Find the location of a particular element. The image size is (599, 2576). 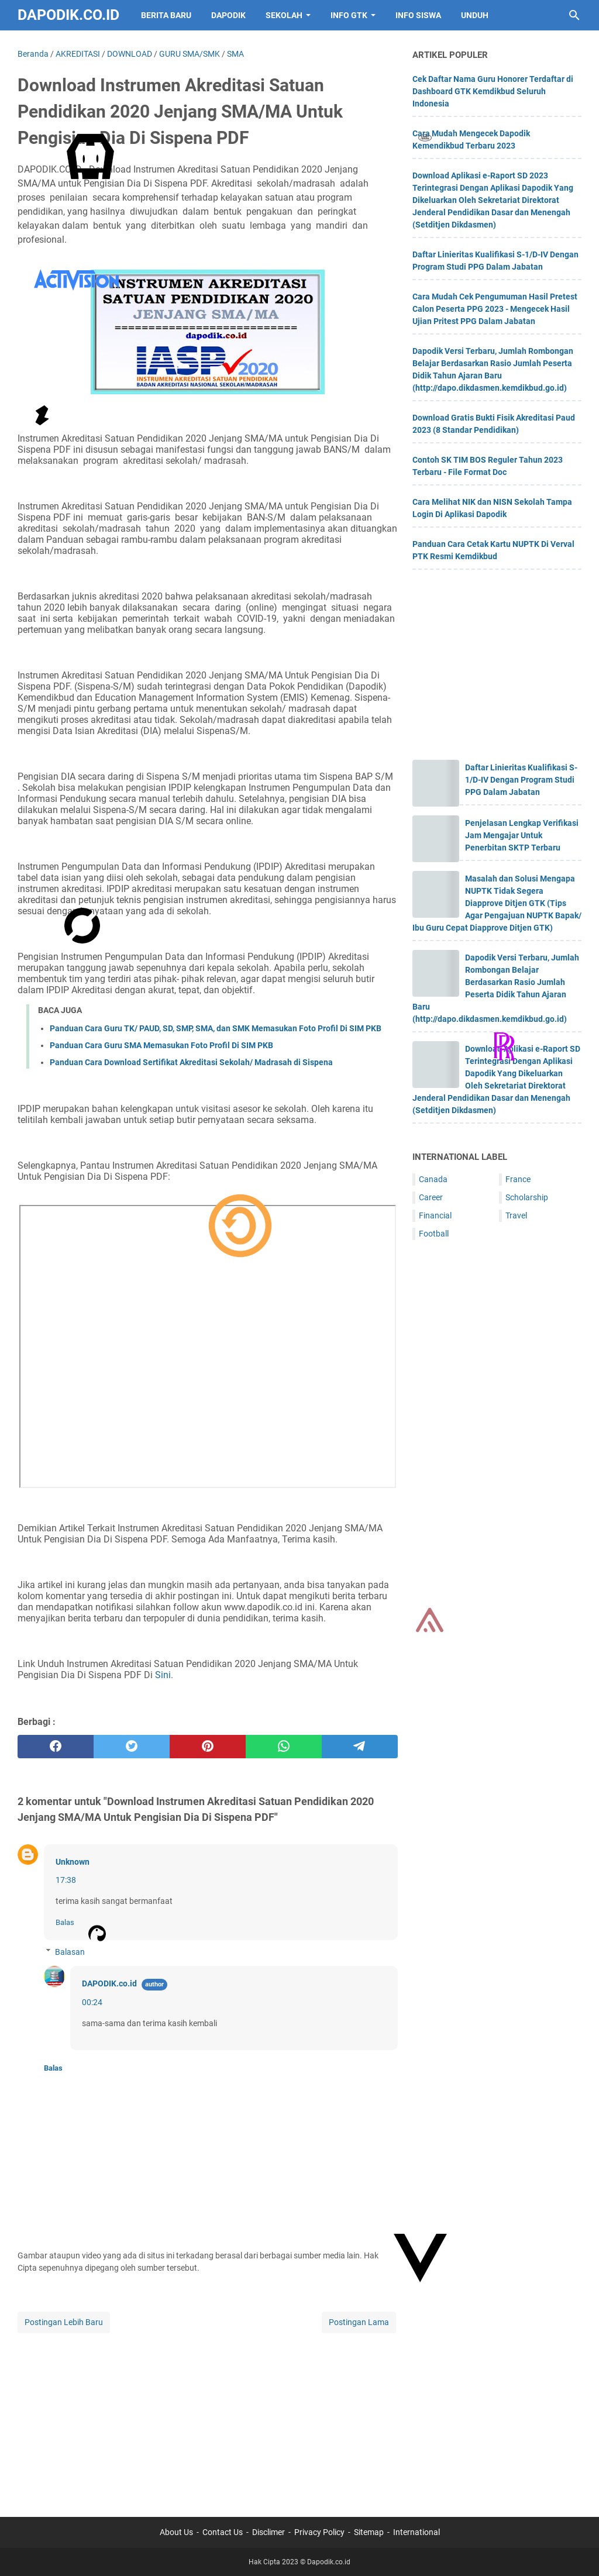

creative commons share-alike license indicator is located at coordinates (240, 1225).